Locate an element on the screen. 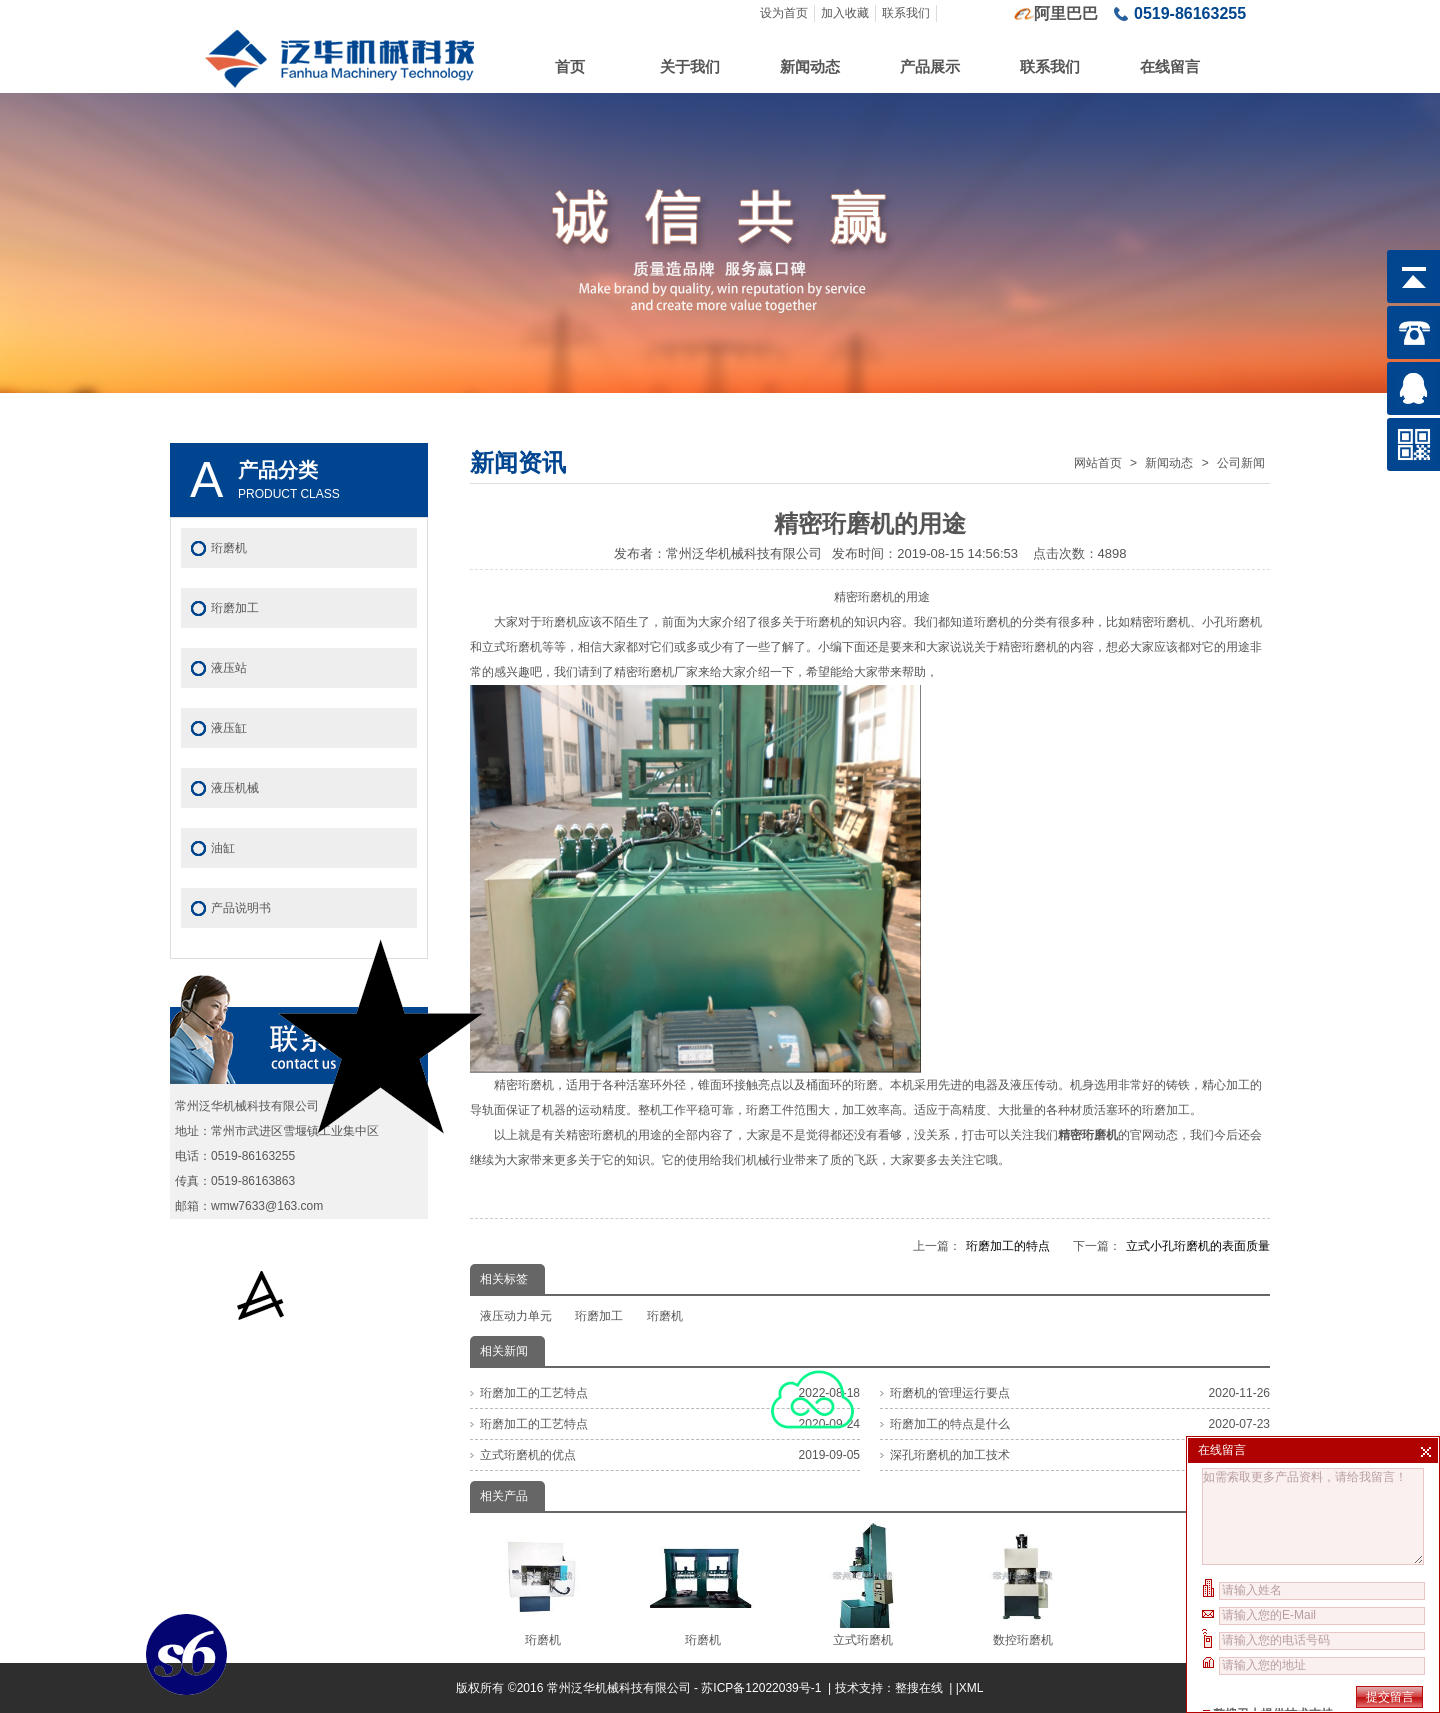 The image size is (1440, 1713). open the Actual Budget app is located at coordinates (260, 1295).